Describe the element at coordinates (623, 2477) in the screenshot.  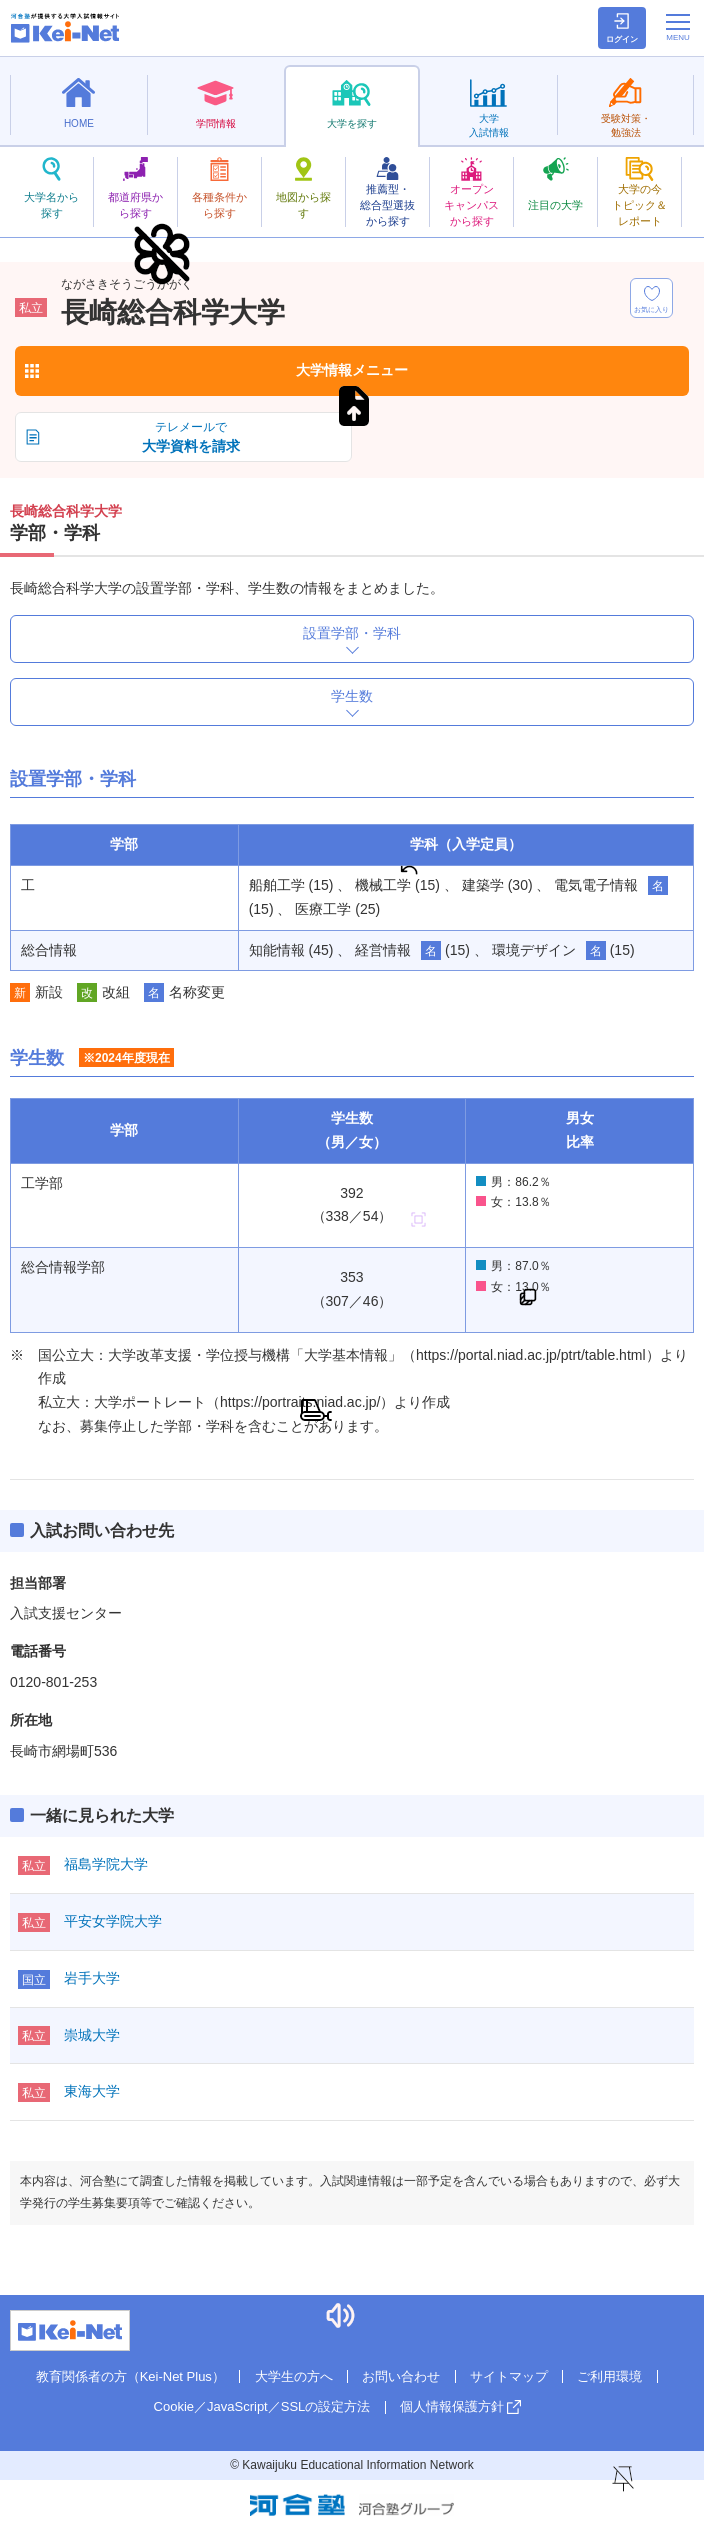
I see `unpin this item` at that location.